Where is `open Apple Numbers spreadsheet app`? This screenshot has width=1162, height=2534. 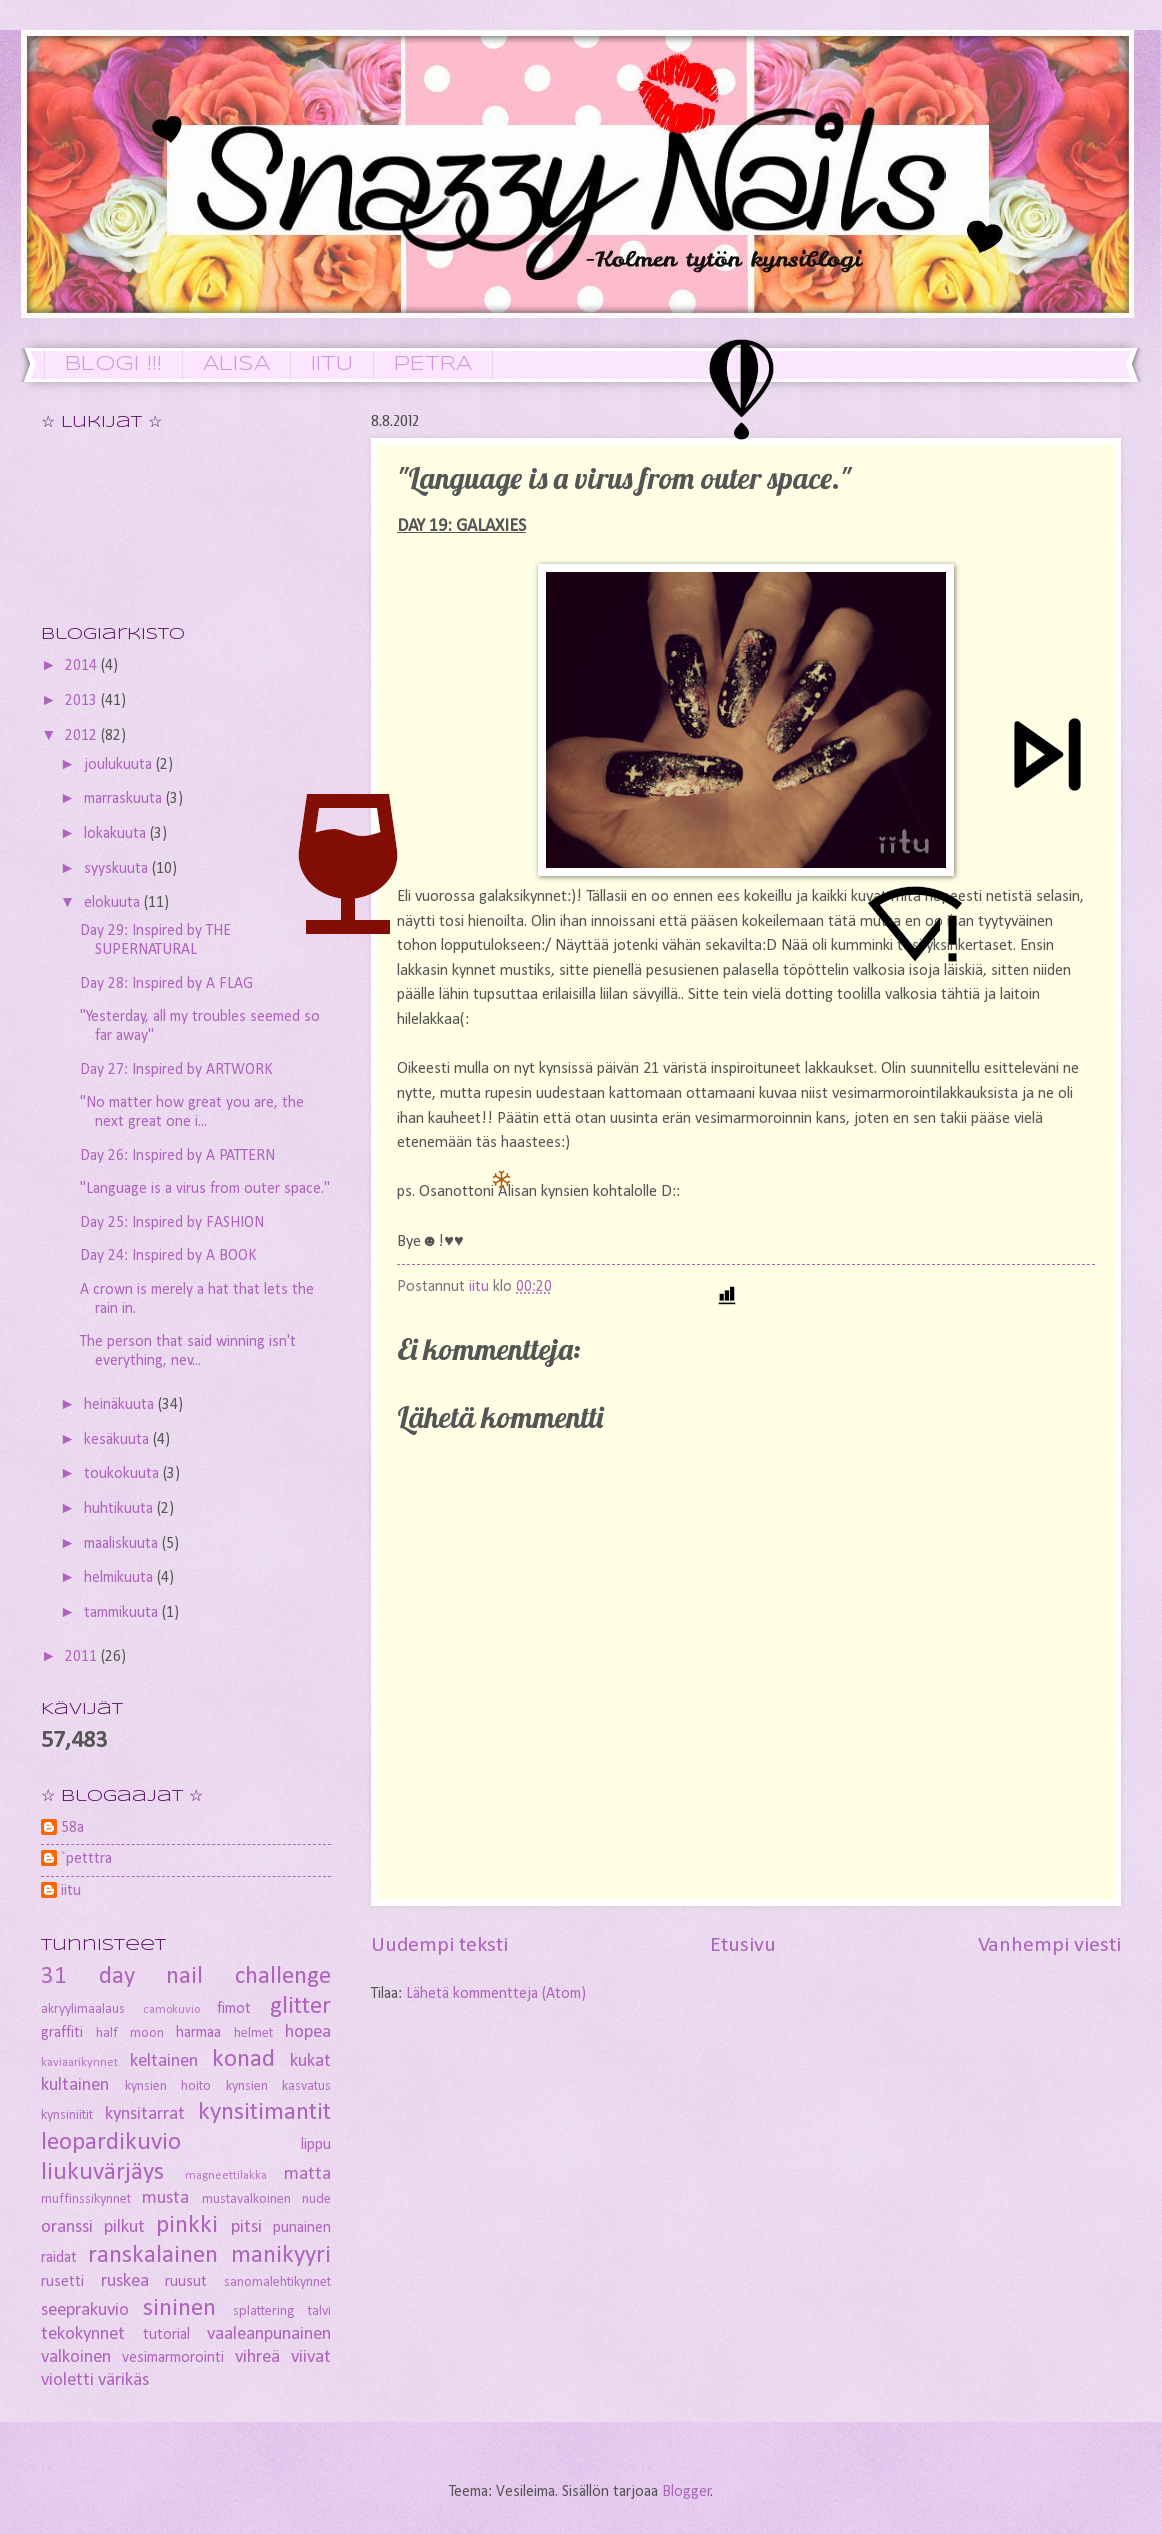
open Apple Numbers spreadsheet app is located at coordinates (726, 1295).